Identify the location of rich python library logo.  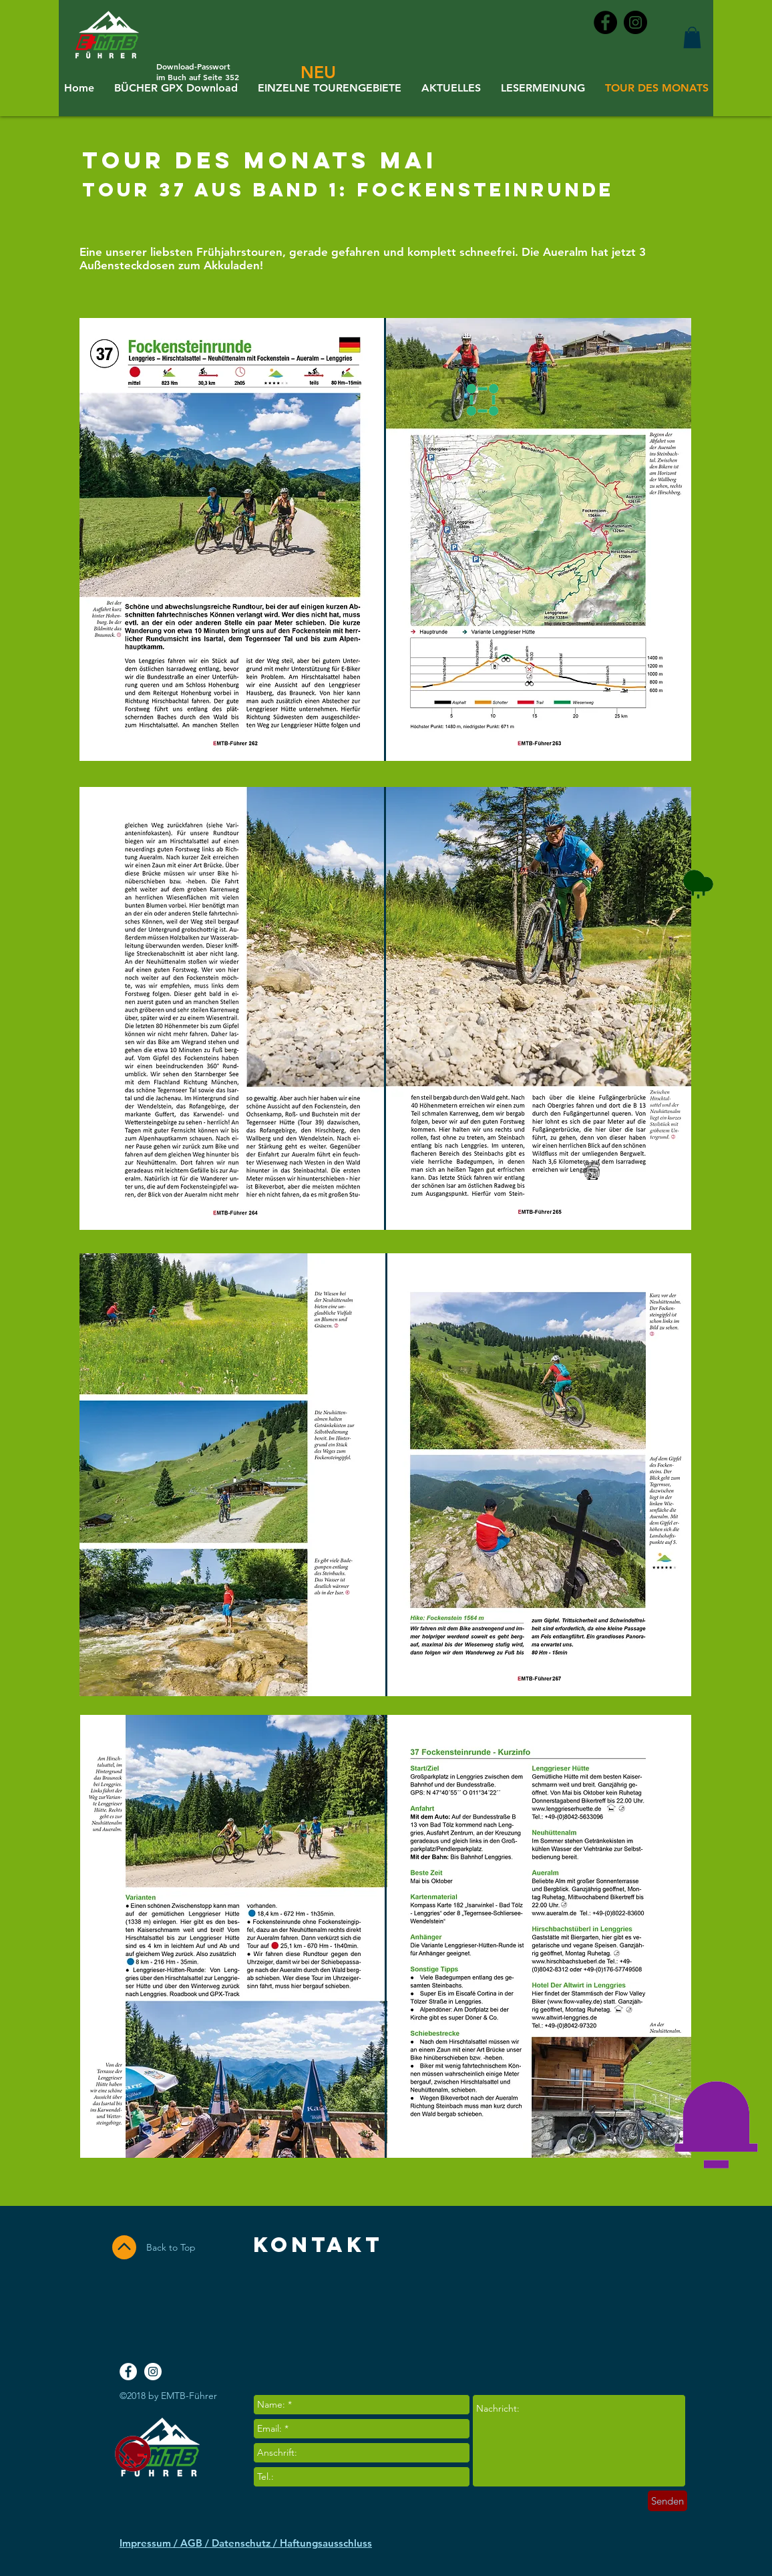
(592, 1170).